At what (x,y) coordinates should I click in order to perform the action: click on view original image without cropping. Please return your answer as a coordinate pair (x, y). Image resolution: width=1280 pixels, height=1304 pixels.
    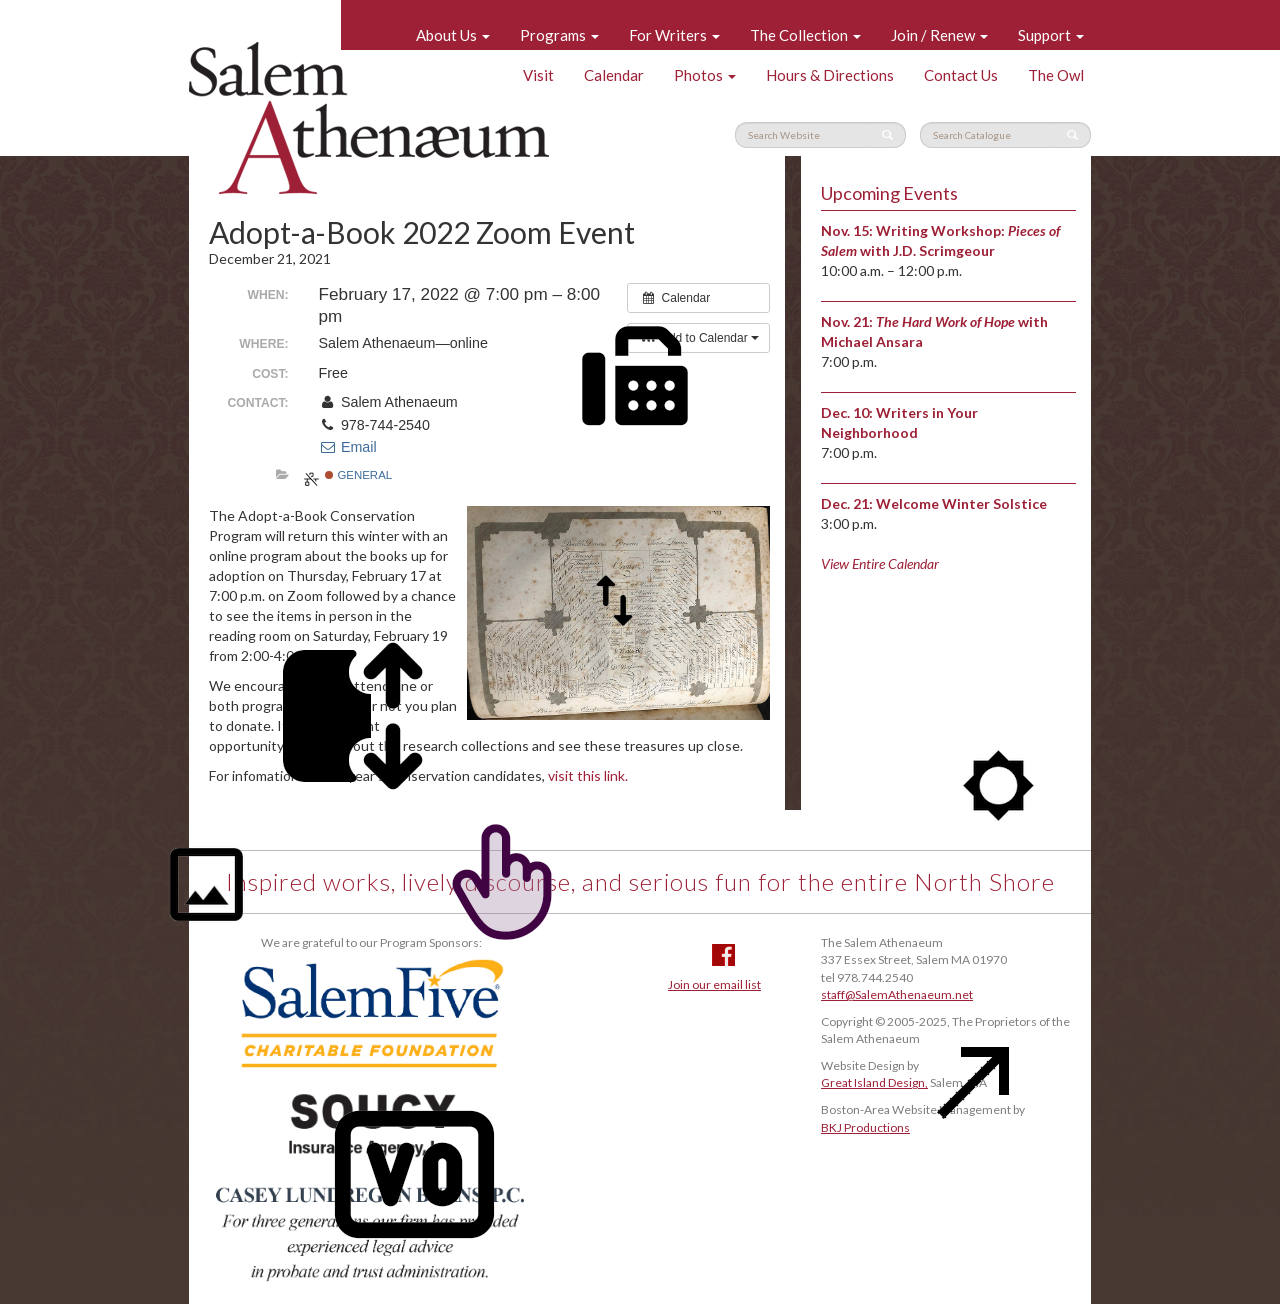
    Looking at the image, I should click on (206, 884).